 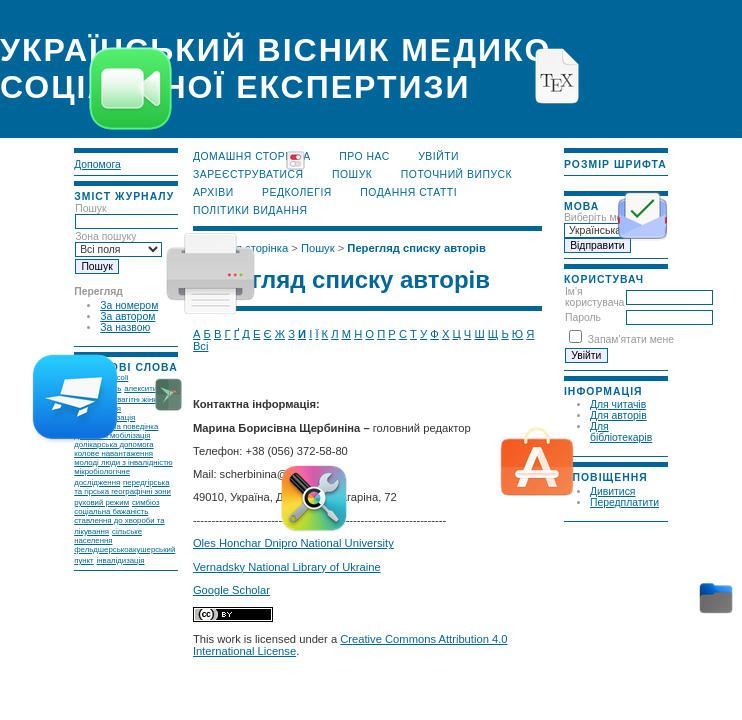 What do you see at coordinates (168, 394) in the screenshot?
I see `snap application package file` at bounding box center [168, 394].